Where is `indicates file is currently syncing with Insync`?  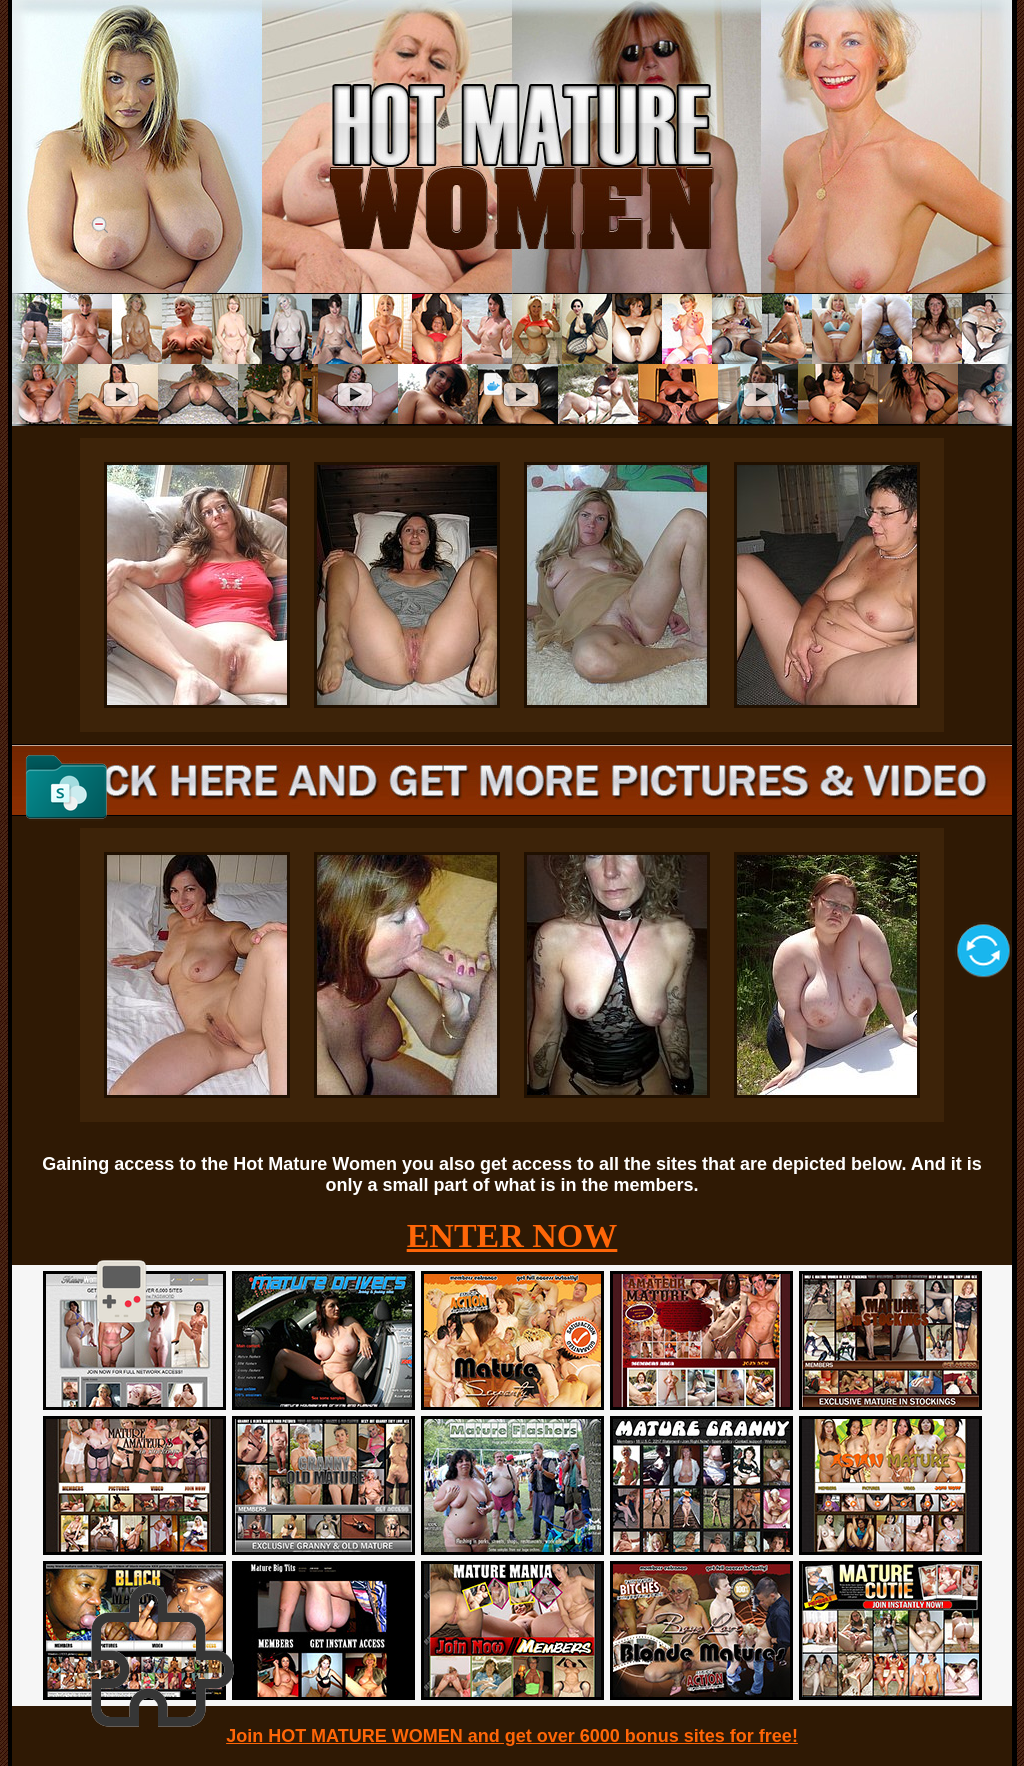 indicates file is currently syncing with Insync is located at coordinates (983, 950).